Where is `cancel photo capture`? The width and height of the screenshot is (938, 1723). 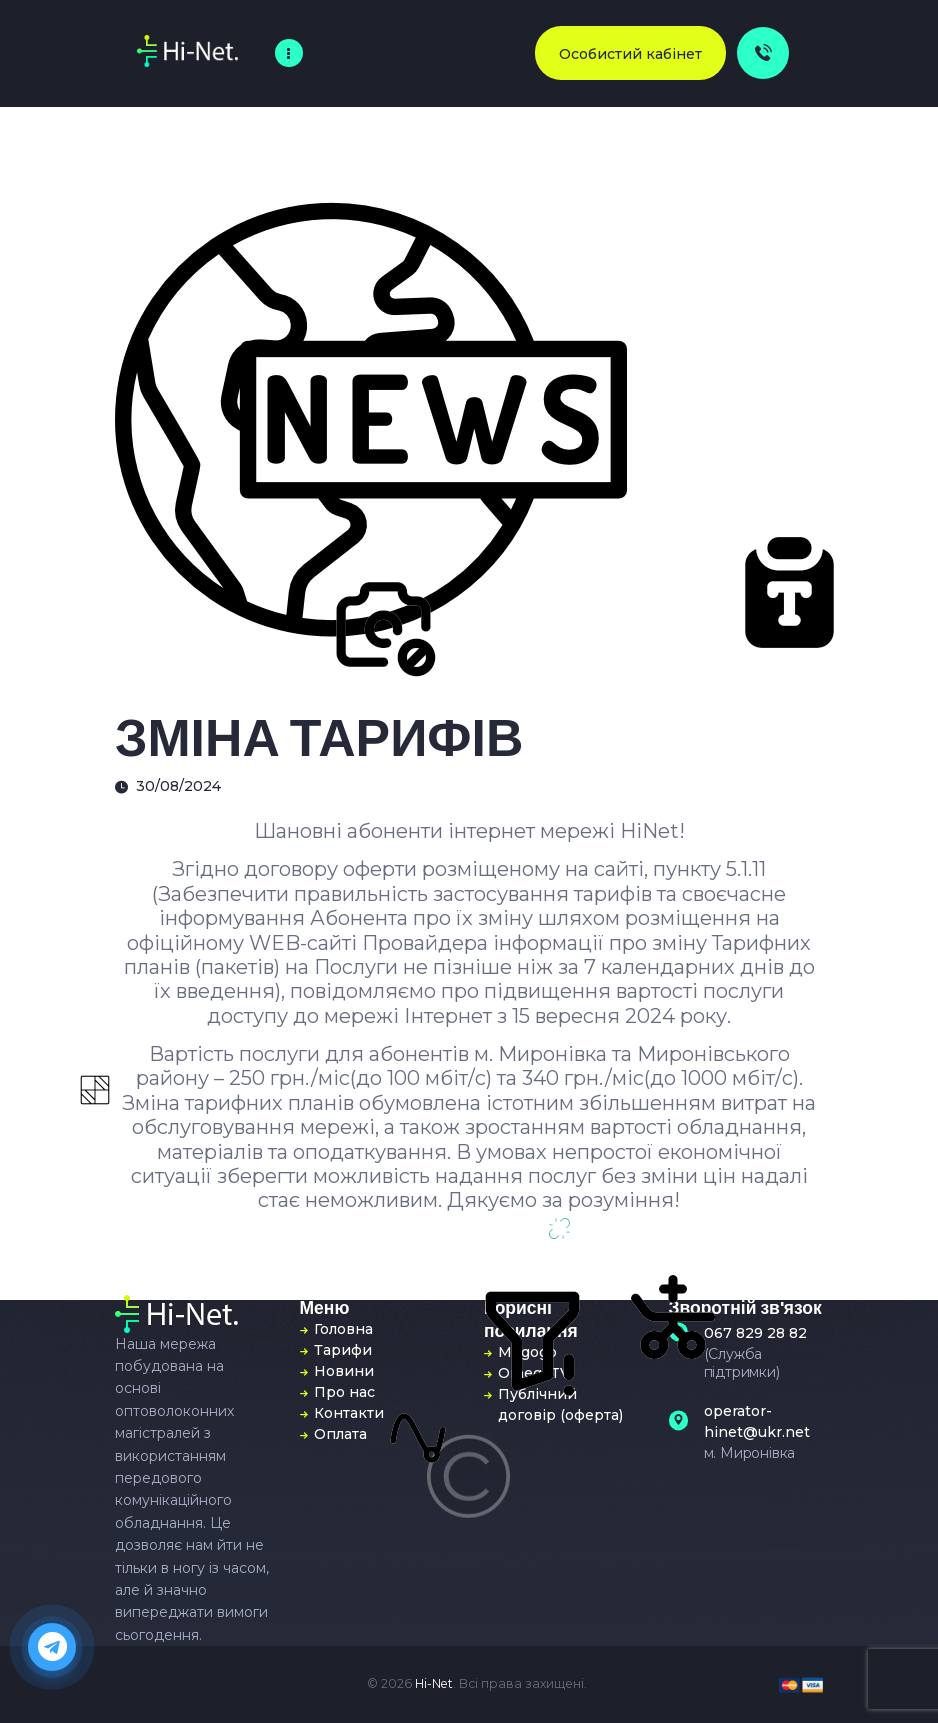
cancel photo capture is located at coordinates (383, 624).